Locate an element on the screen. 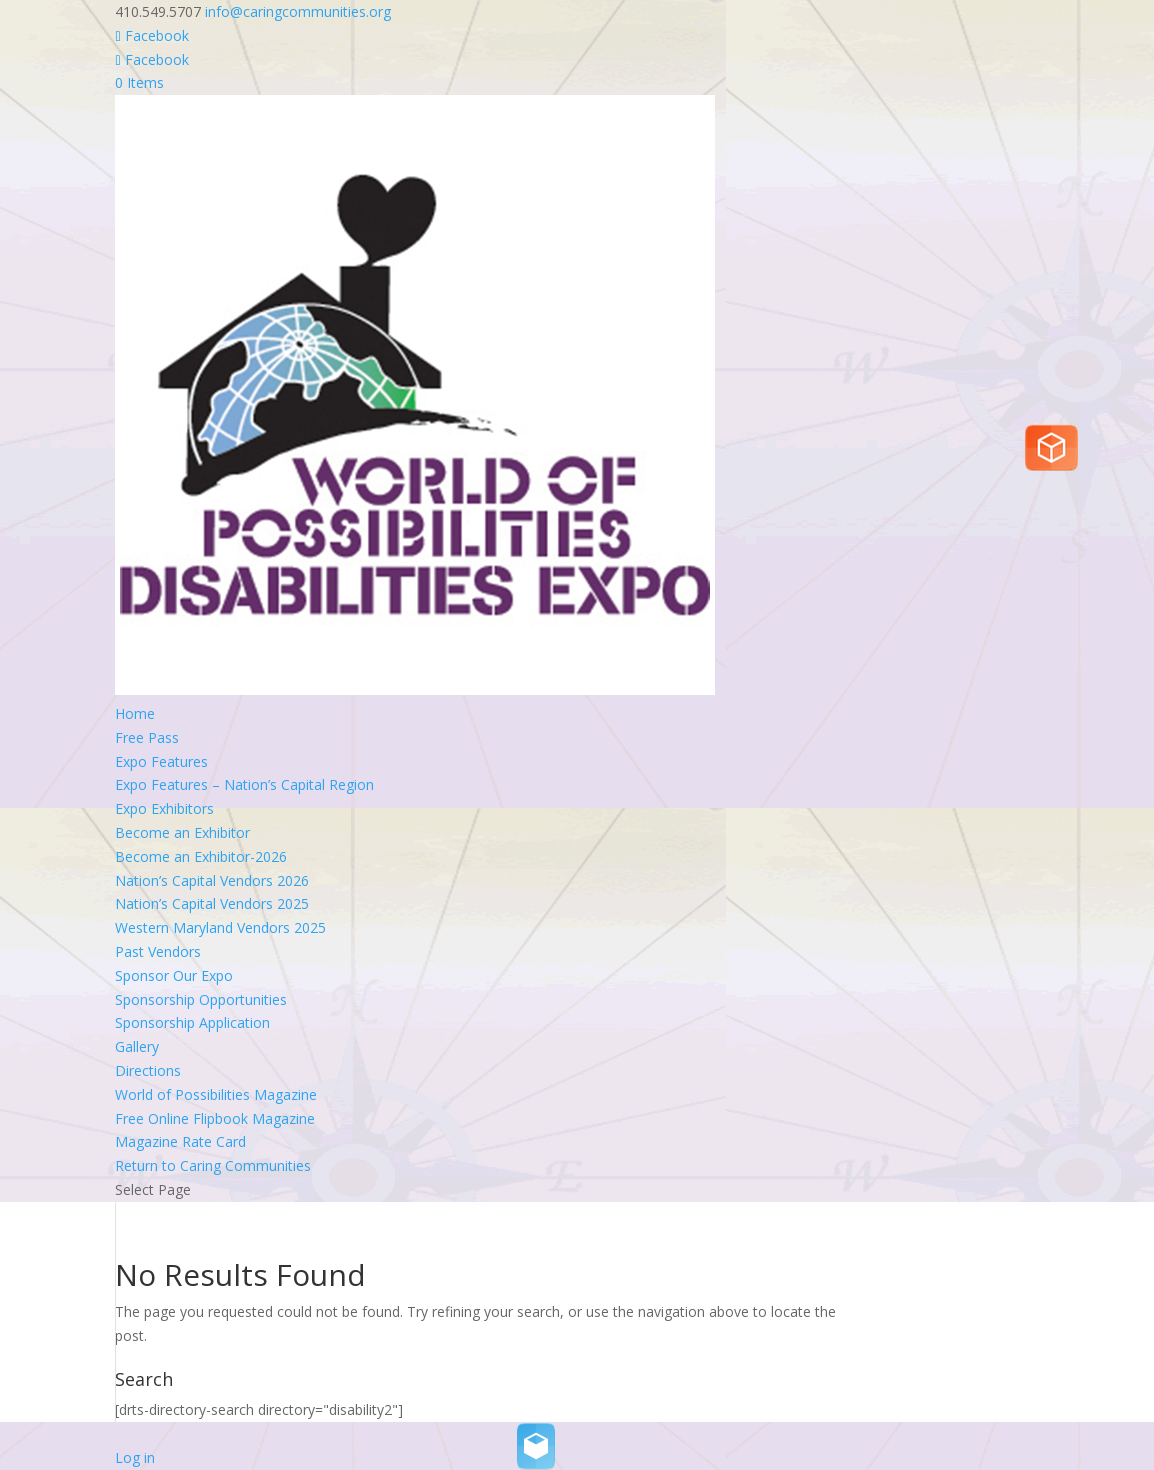 This screenshot has height=1470, width=1154. open a 3D model file in STL binary format is located at coordinates (1051, 446).